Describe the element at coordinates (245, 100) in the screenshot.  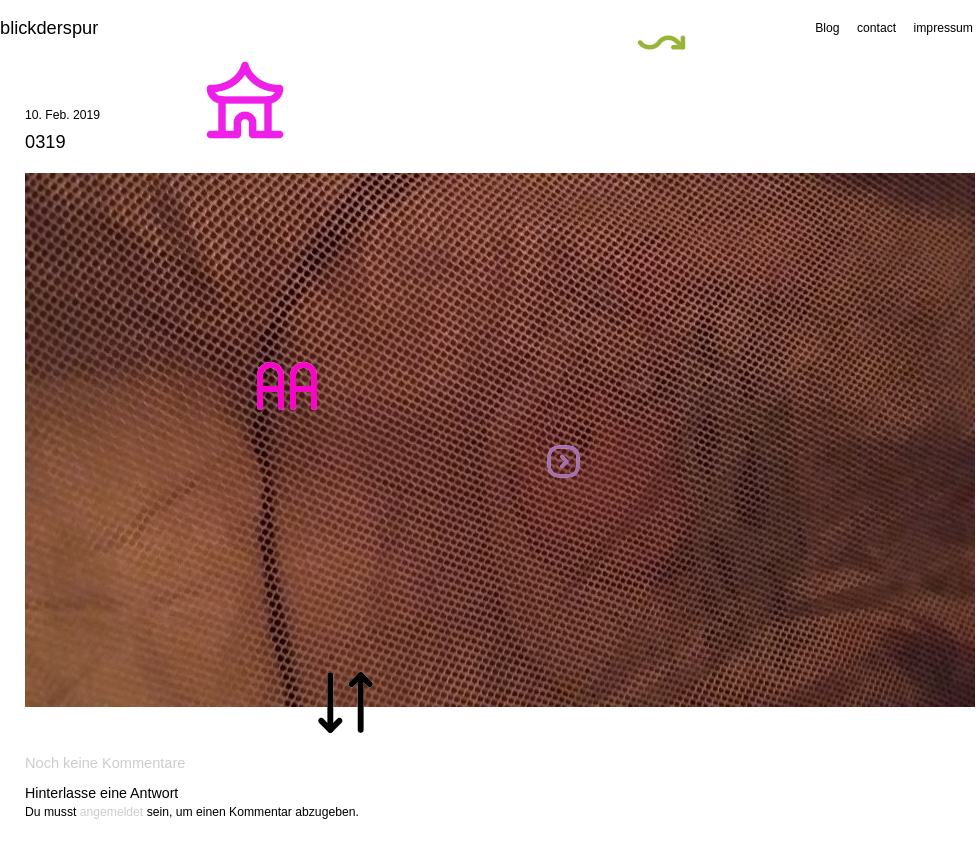
I see `view pavilion or gazebo location` at that location.